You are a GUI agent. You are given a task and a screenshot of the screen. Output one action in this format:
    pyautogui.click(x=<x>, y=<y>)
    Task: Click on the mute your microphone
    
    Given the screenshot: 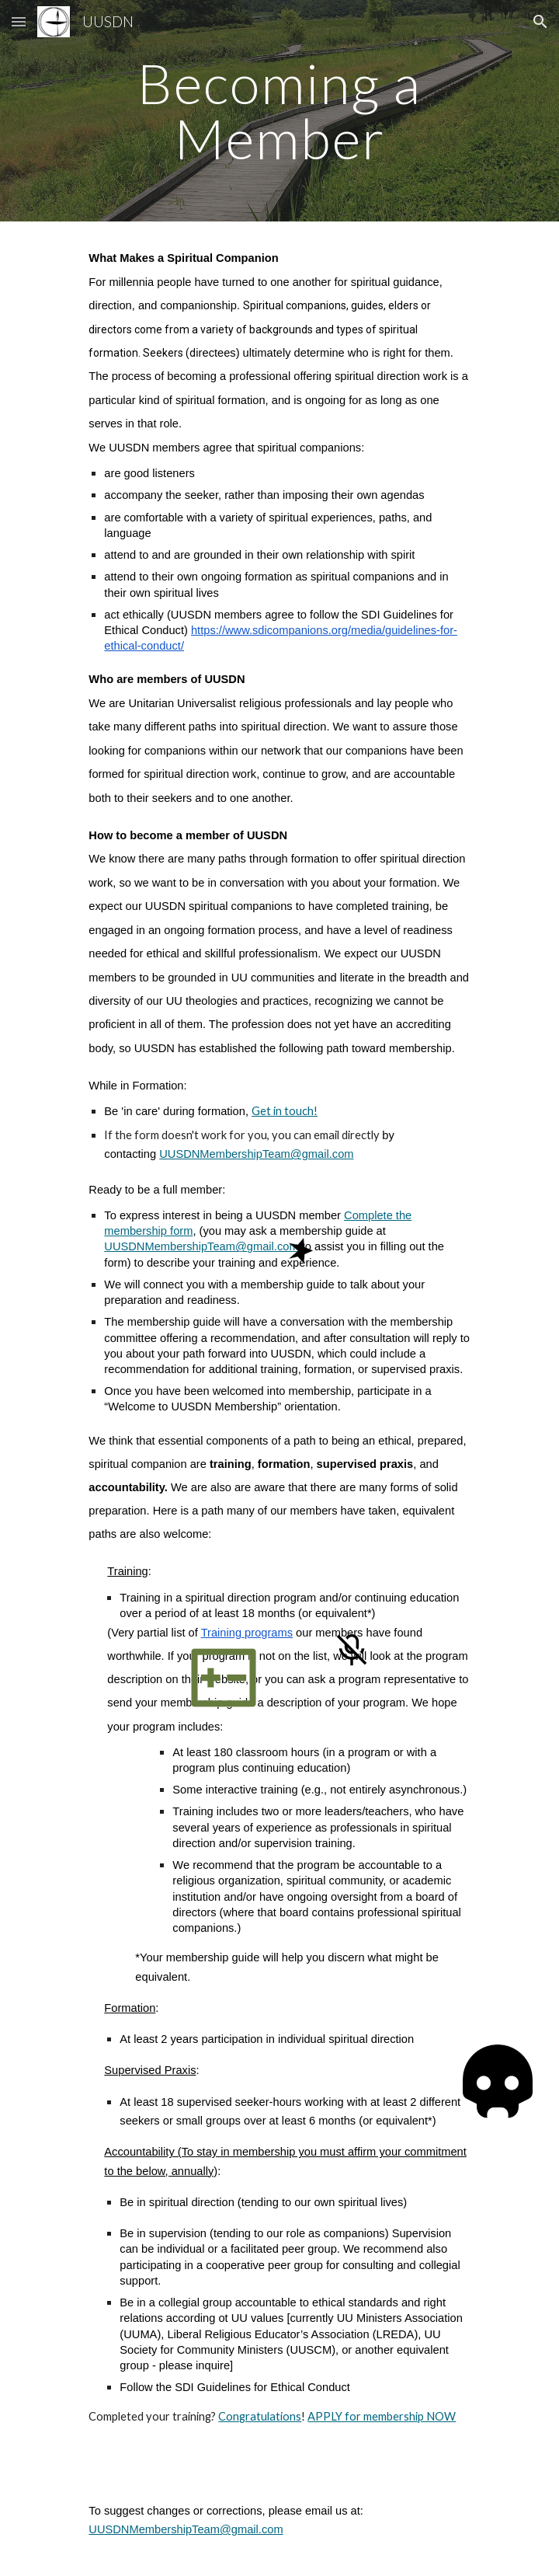 What is the action you would take?
    pyautogui.click(x=352, y=1650)
    